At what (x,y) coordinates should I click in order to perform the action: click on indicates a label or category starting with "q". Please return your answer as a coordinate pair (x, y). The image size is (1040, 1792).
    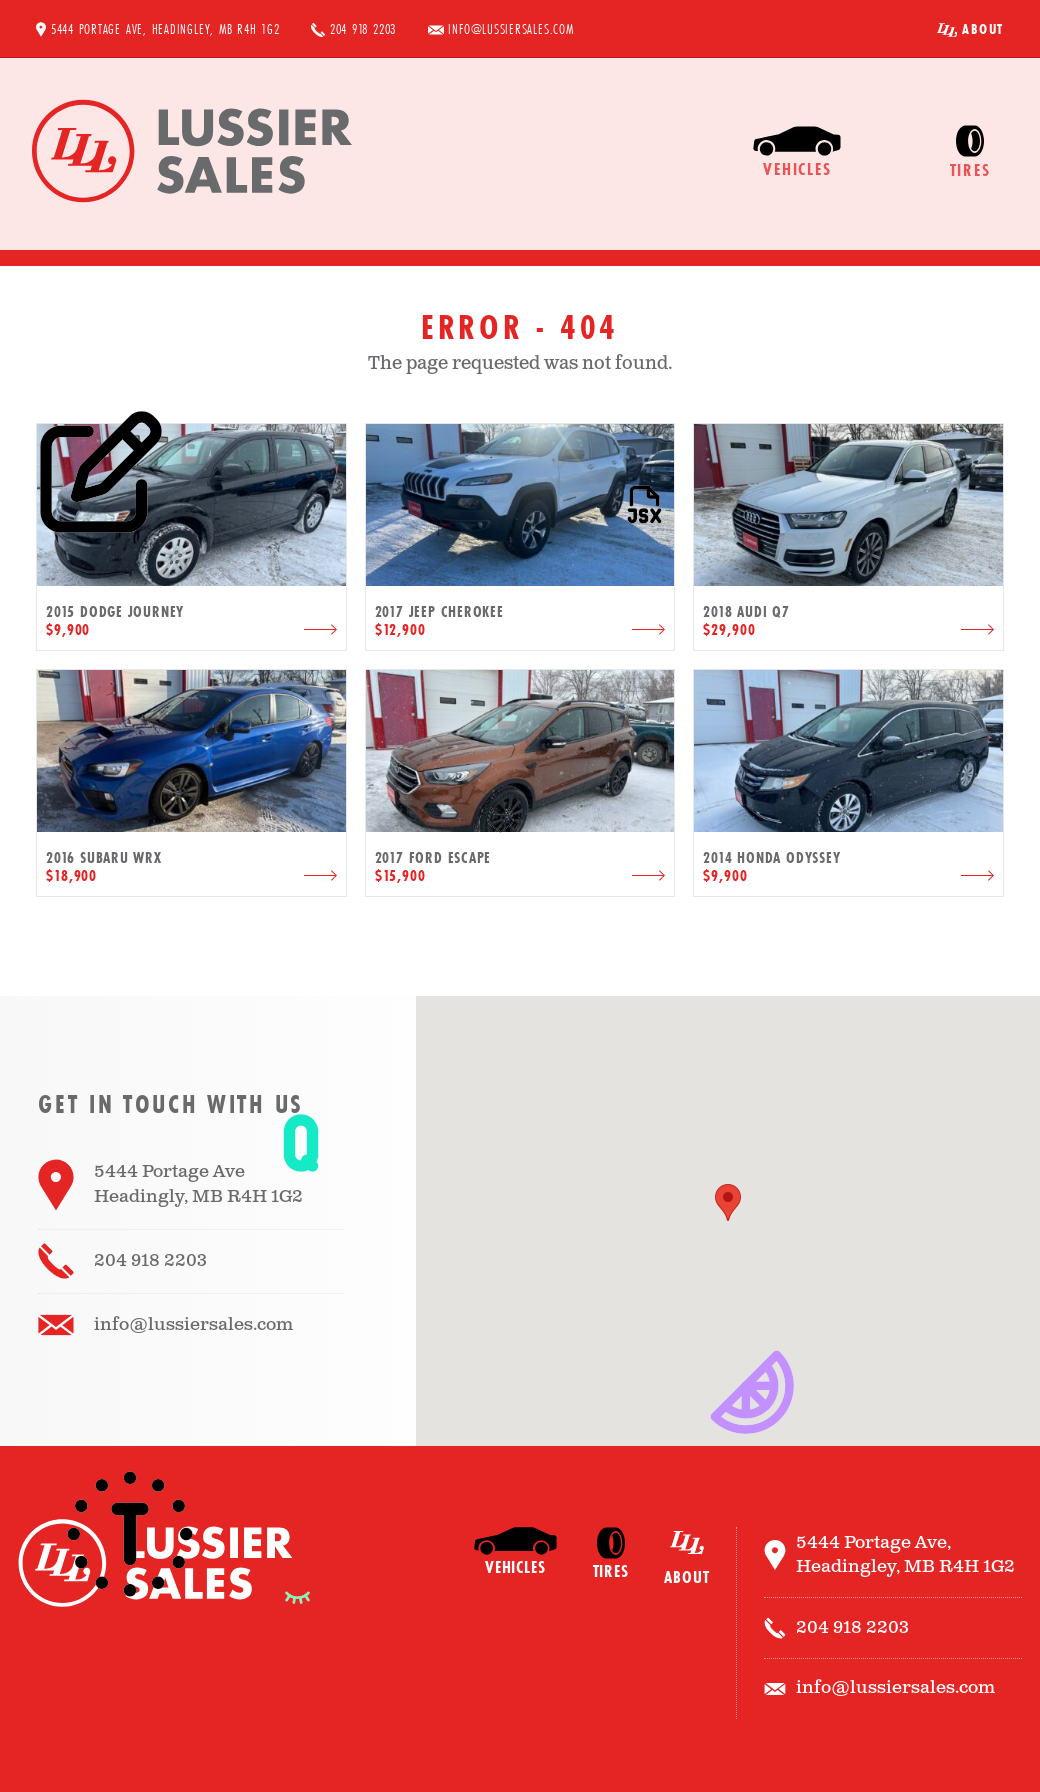
    Looking at the image, I should click on (301, 1143).